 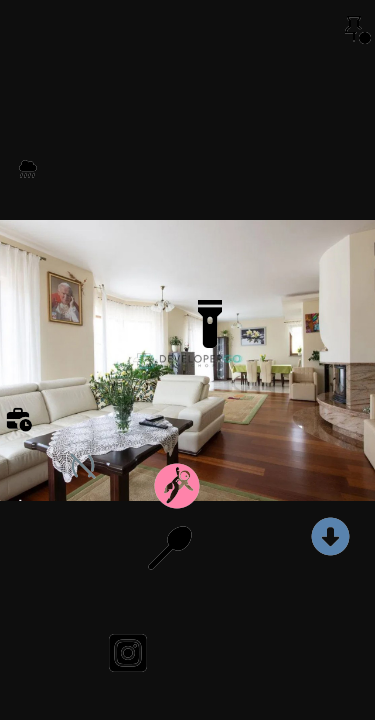 I want to click on pinned file with unsaved changes, so click(x=355, y=28).